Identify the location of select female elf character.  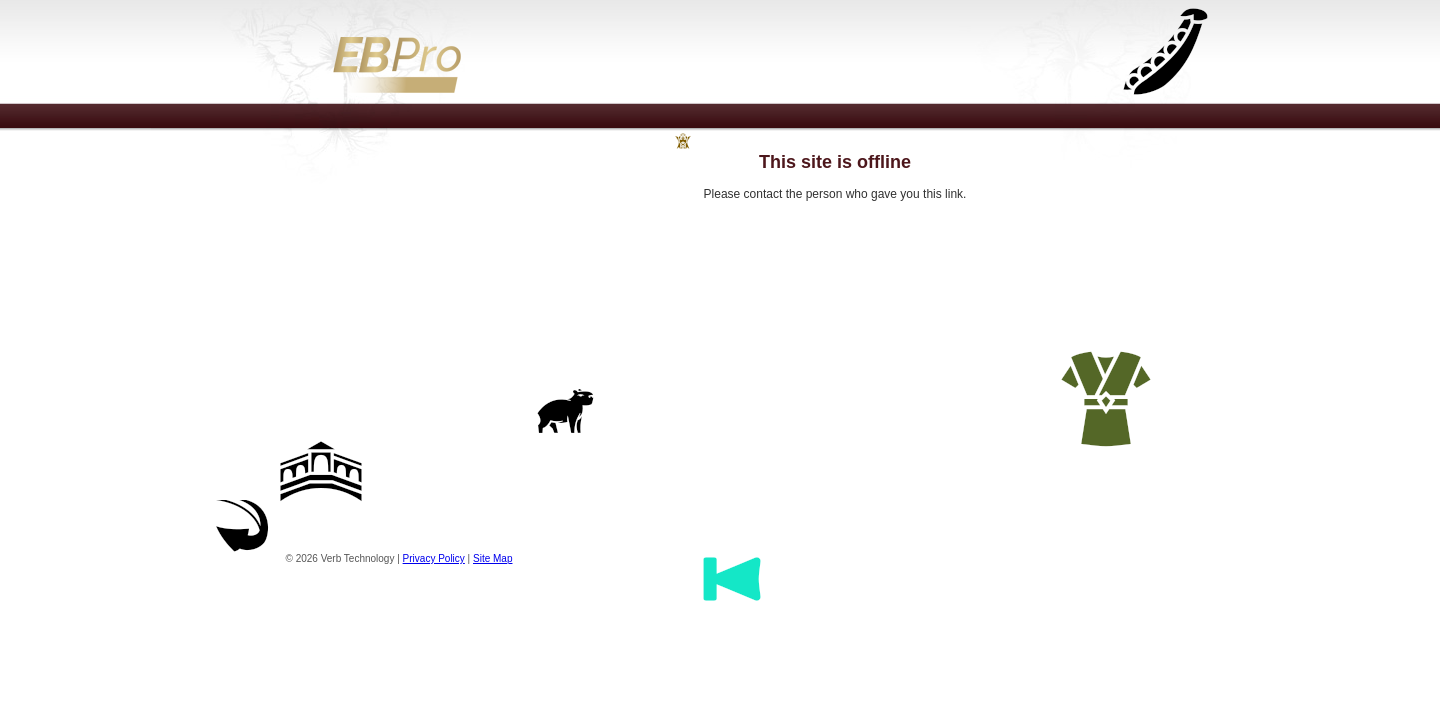
(683, 141).